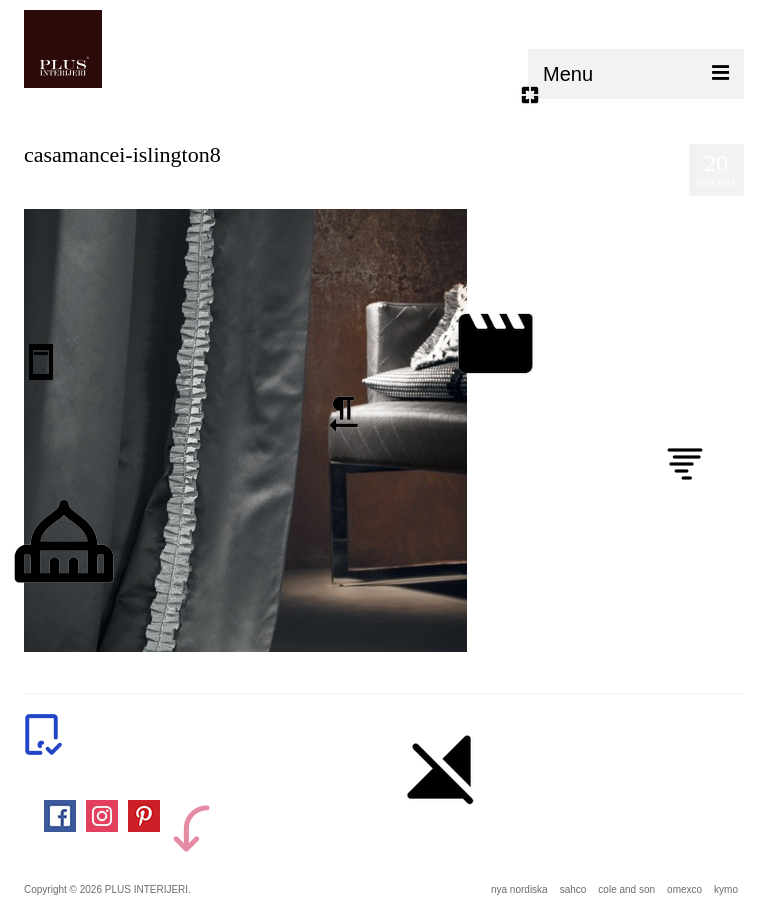 This screenshot has width=768, height=923. I want to click on manage mobile advertisement settings, so click(41, 362).